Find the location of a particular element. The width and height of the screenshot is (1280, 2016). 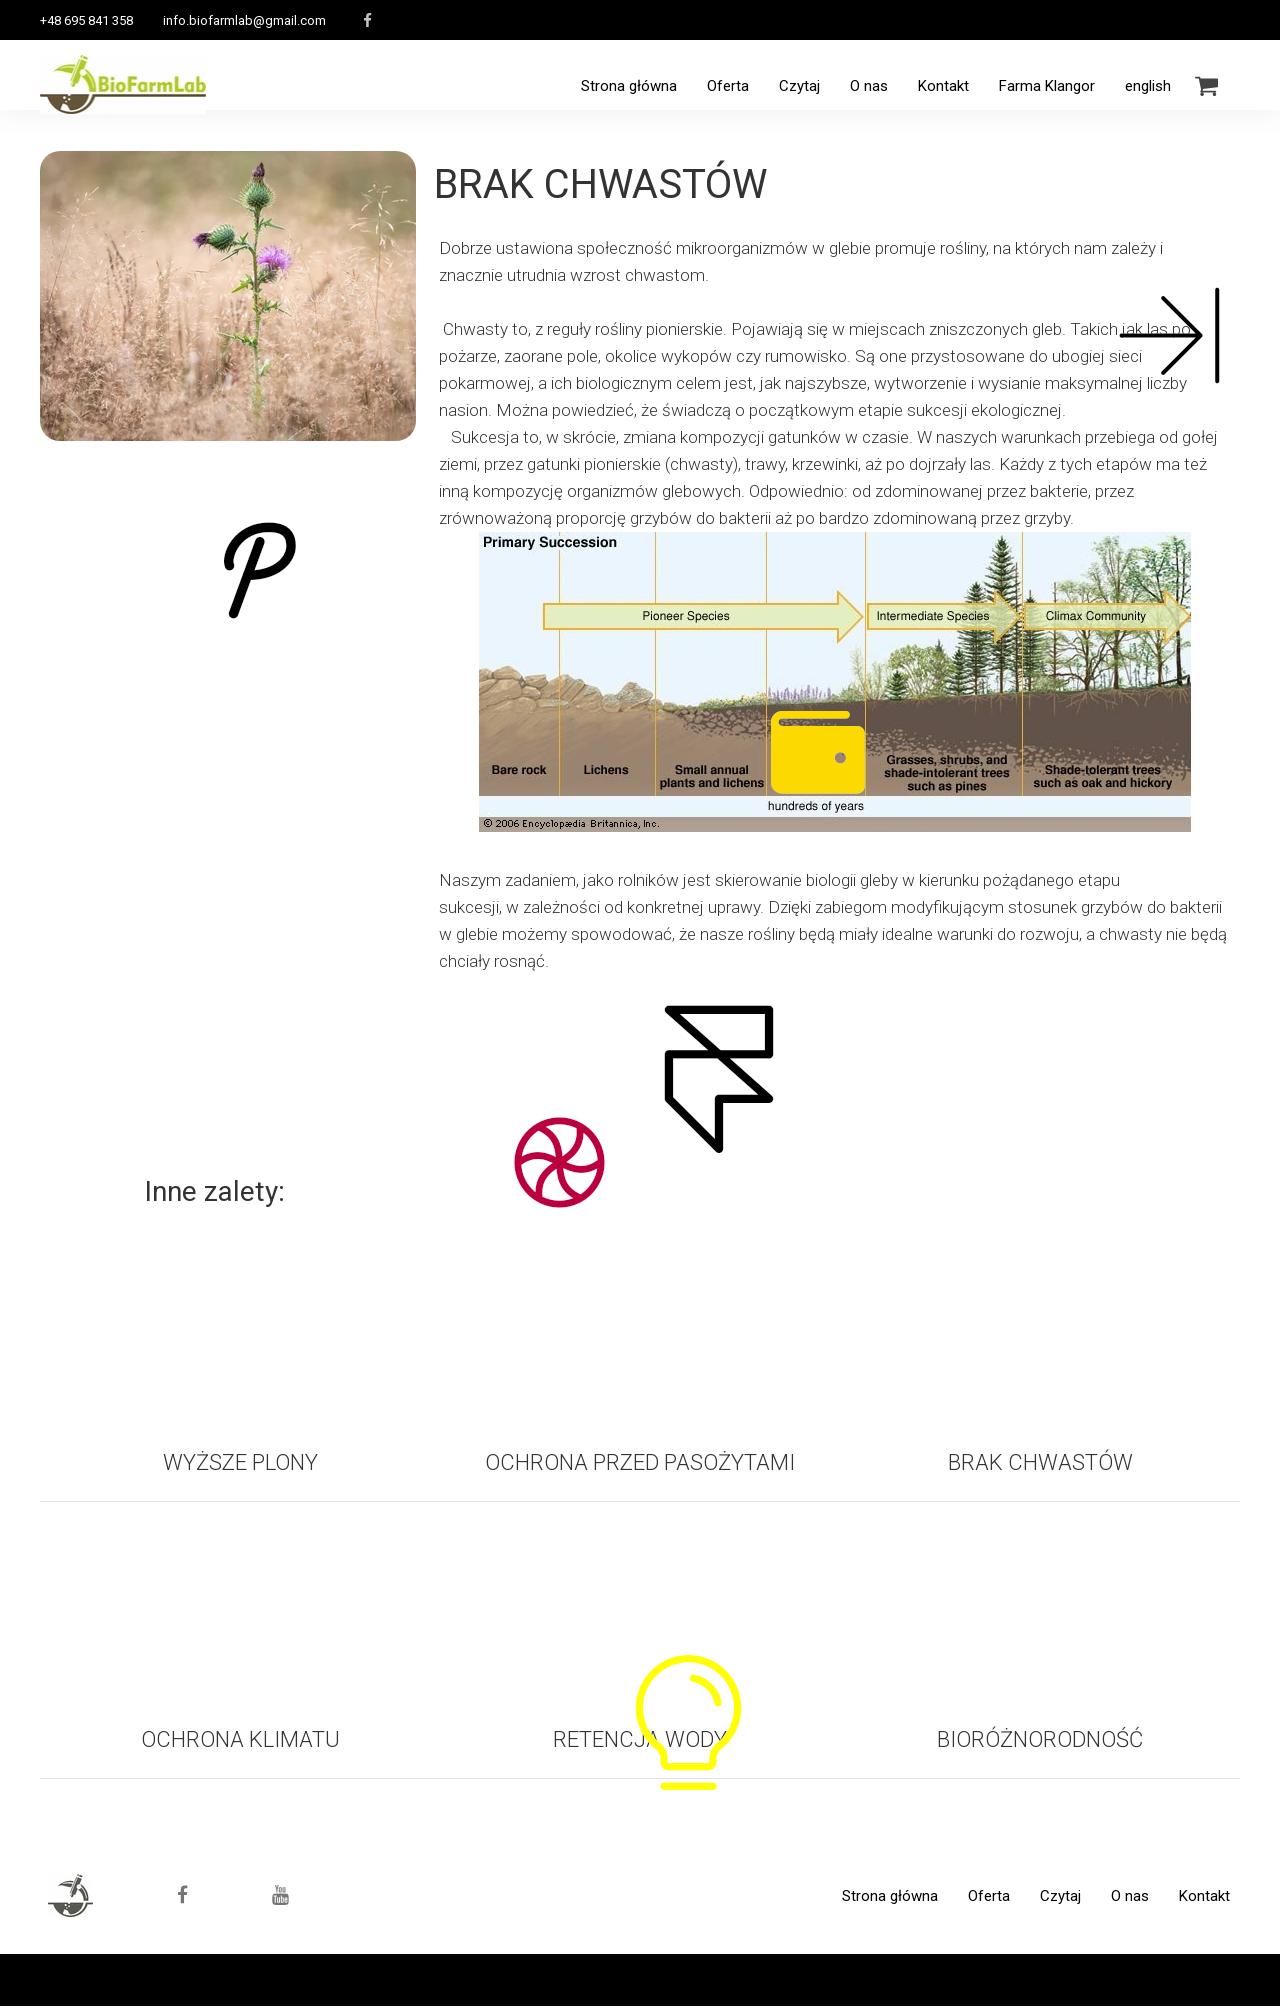

open framer app is located at coordinates (719, 1071).